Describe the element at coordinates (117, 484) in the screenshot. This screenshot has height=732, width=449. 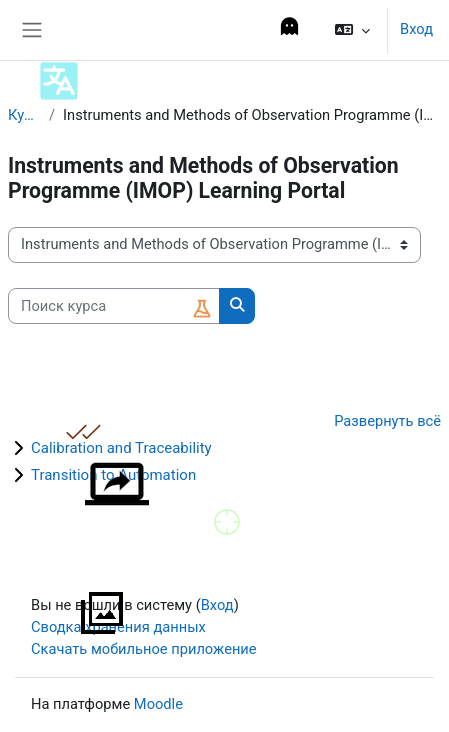
I see `start sharing your screen` at that location.